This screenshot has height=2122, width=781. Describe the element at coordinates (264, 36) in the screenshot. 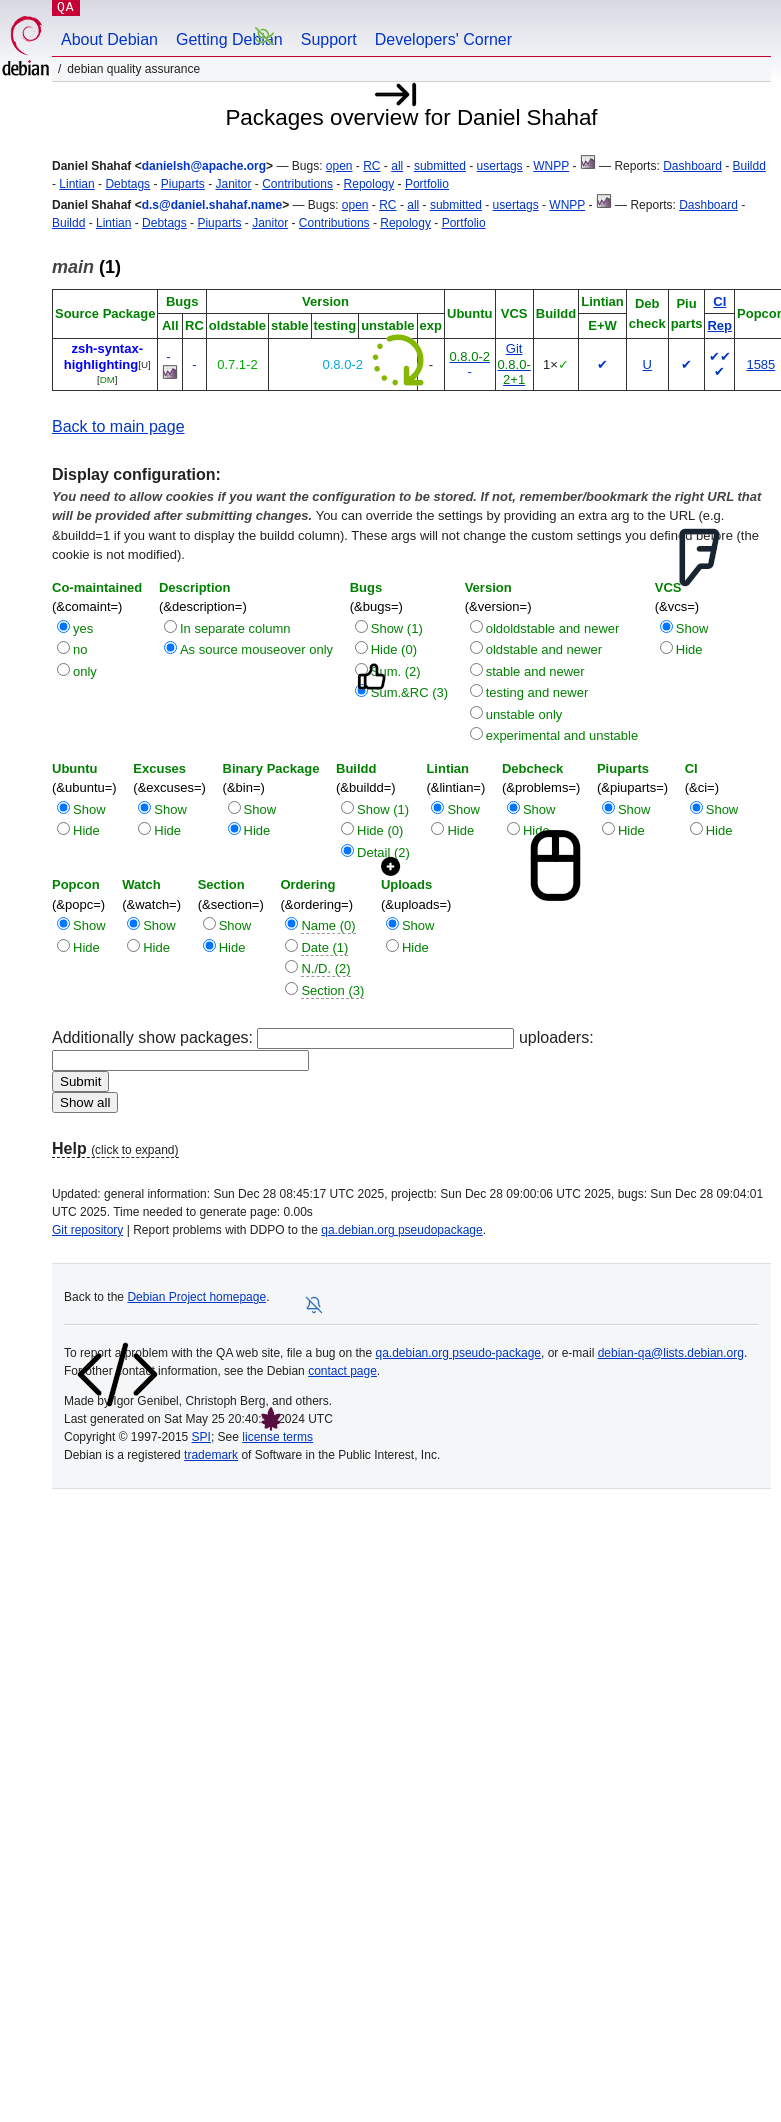

I see `disable freehand drawing mode` at that location.